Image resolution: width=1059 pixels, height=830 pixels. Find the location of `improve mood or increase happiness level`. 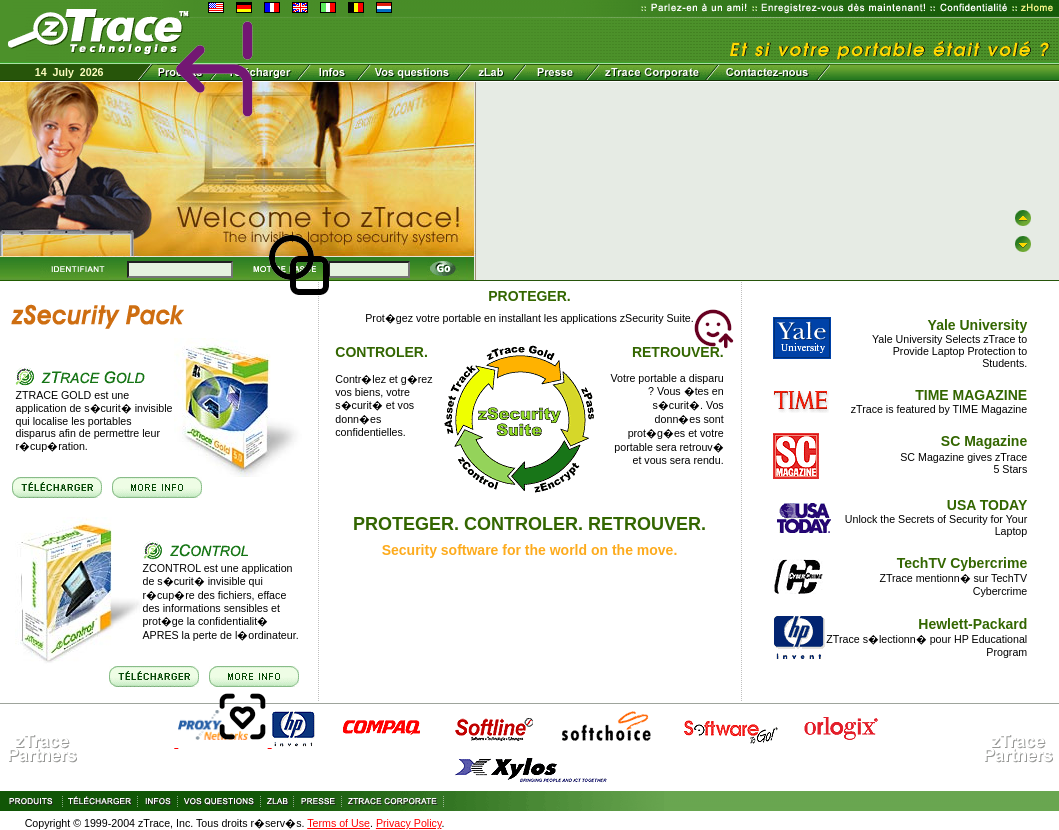

improve mood or increase happiness level is located at coordinates (713, 328).